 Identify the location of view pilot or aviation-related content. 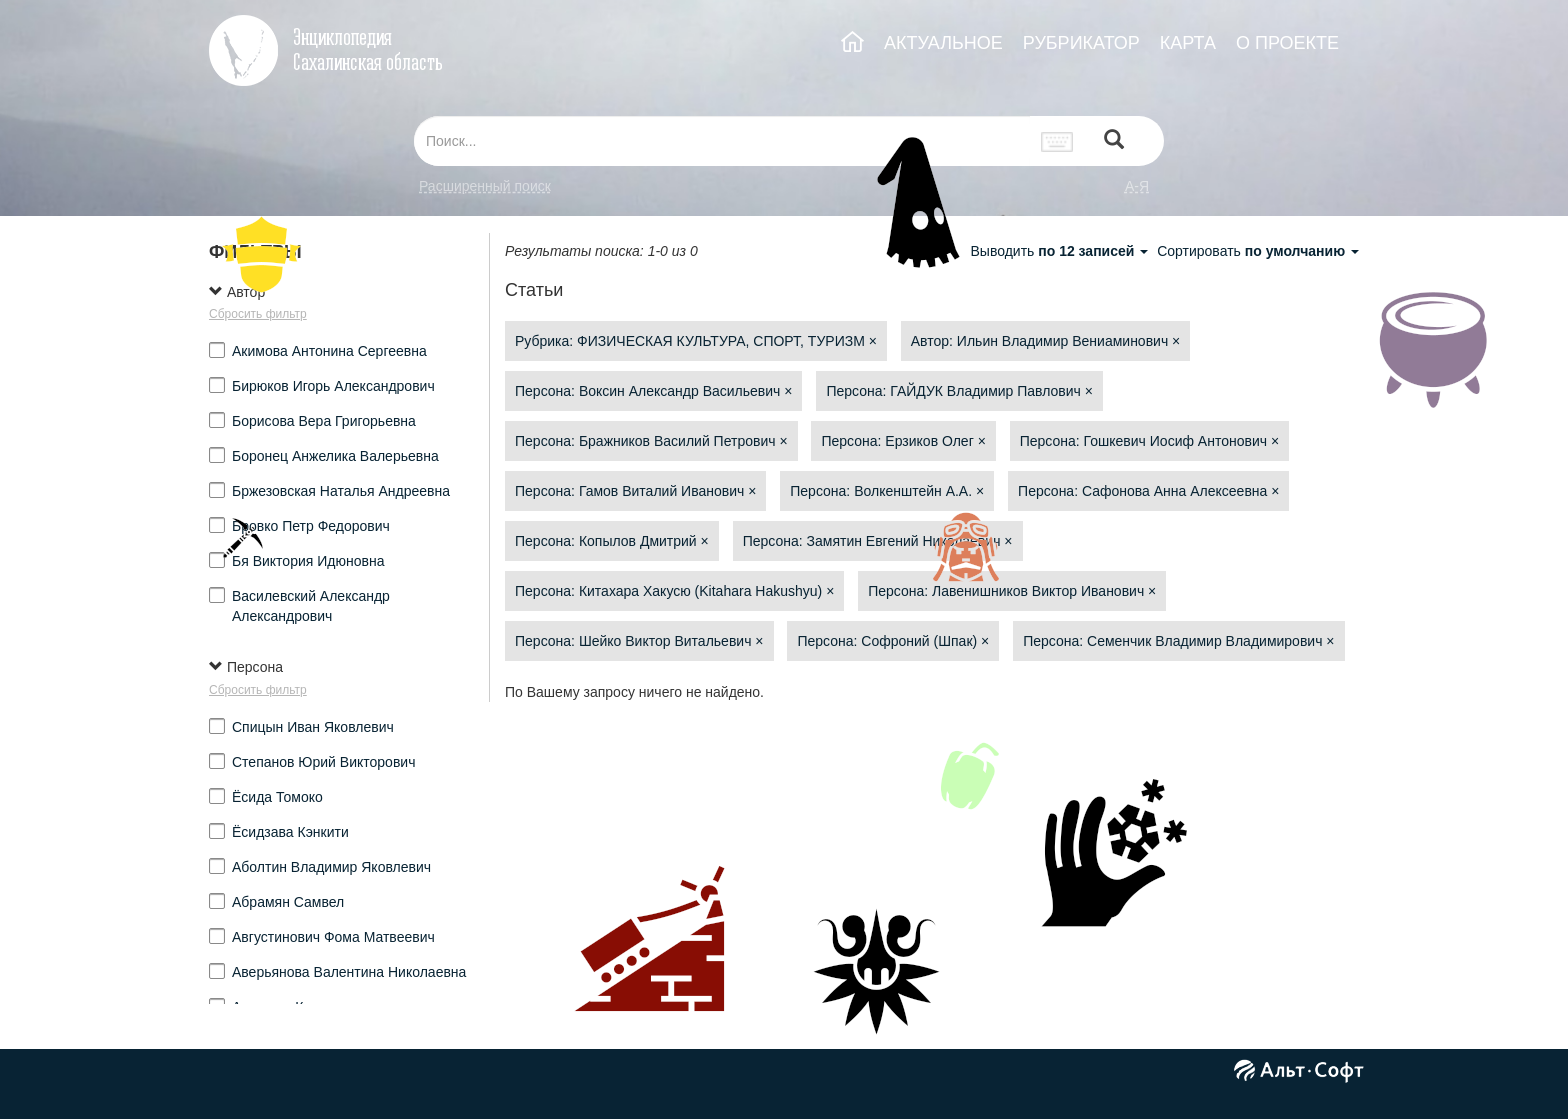
(966, 547).